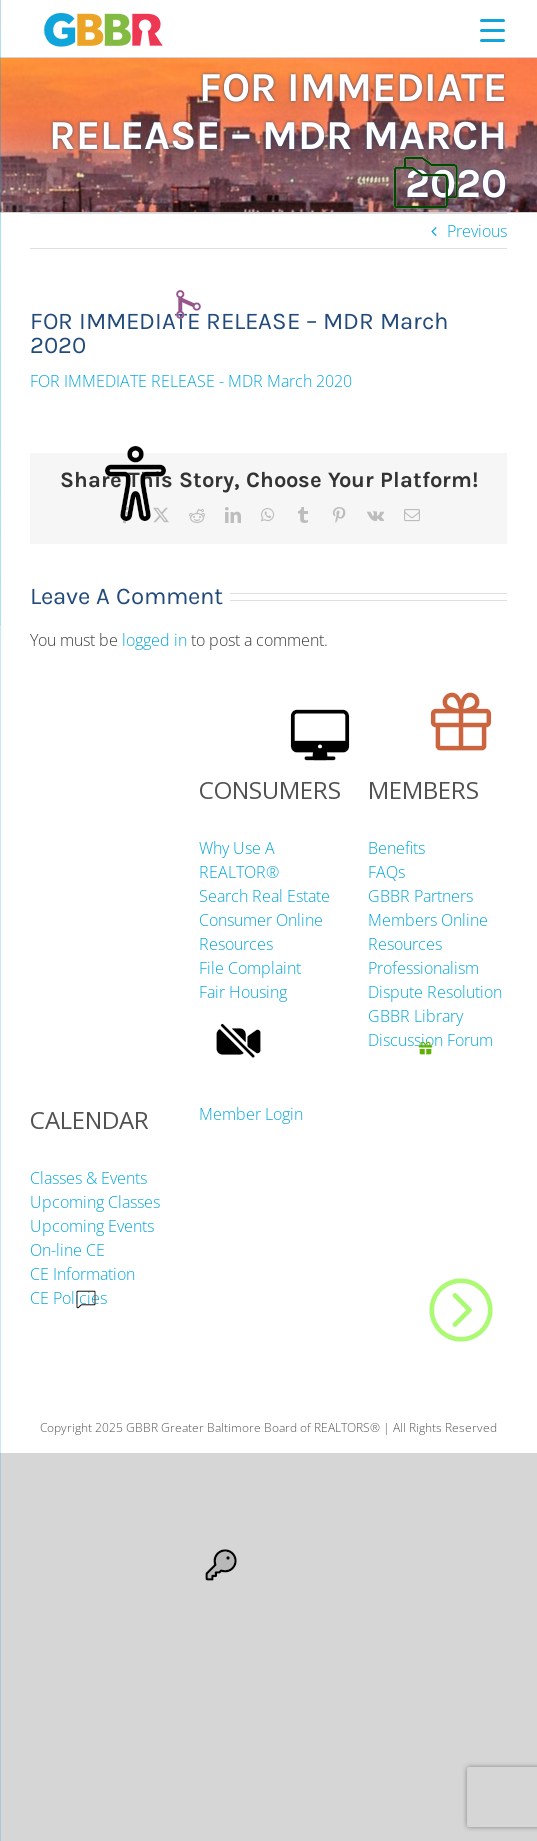  What do you see at coordinates (461, 725) in the screenshot?
I see `view or redeem a gift` at bounding box center [461, 725].